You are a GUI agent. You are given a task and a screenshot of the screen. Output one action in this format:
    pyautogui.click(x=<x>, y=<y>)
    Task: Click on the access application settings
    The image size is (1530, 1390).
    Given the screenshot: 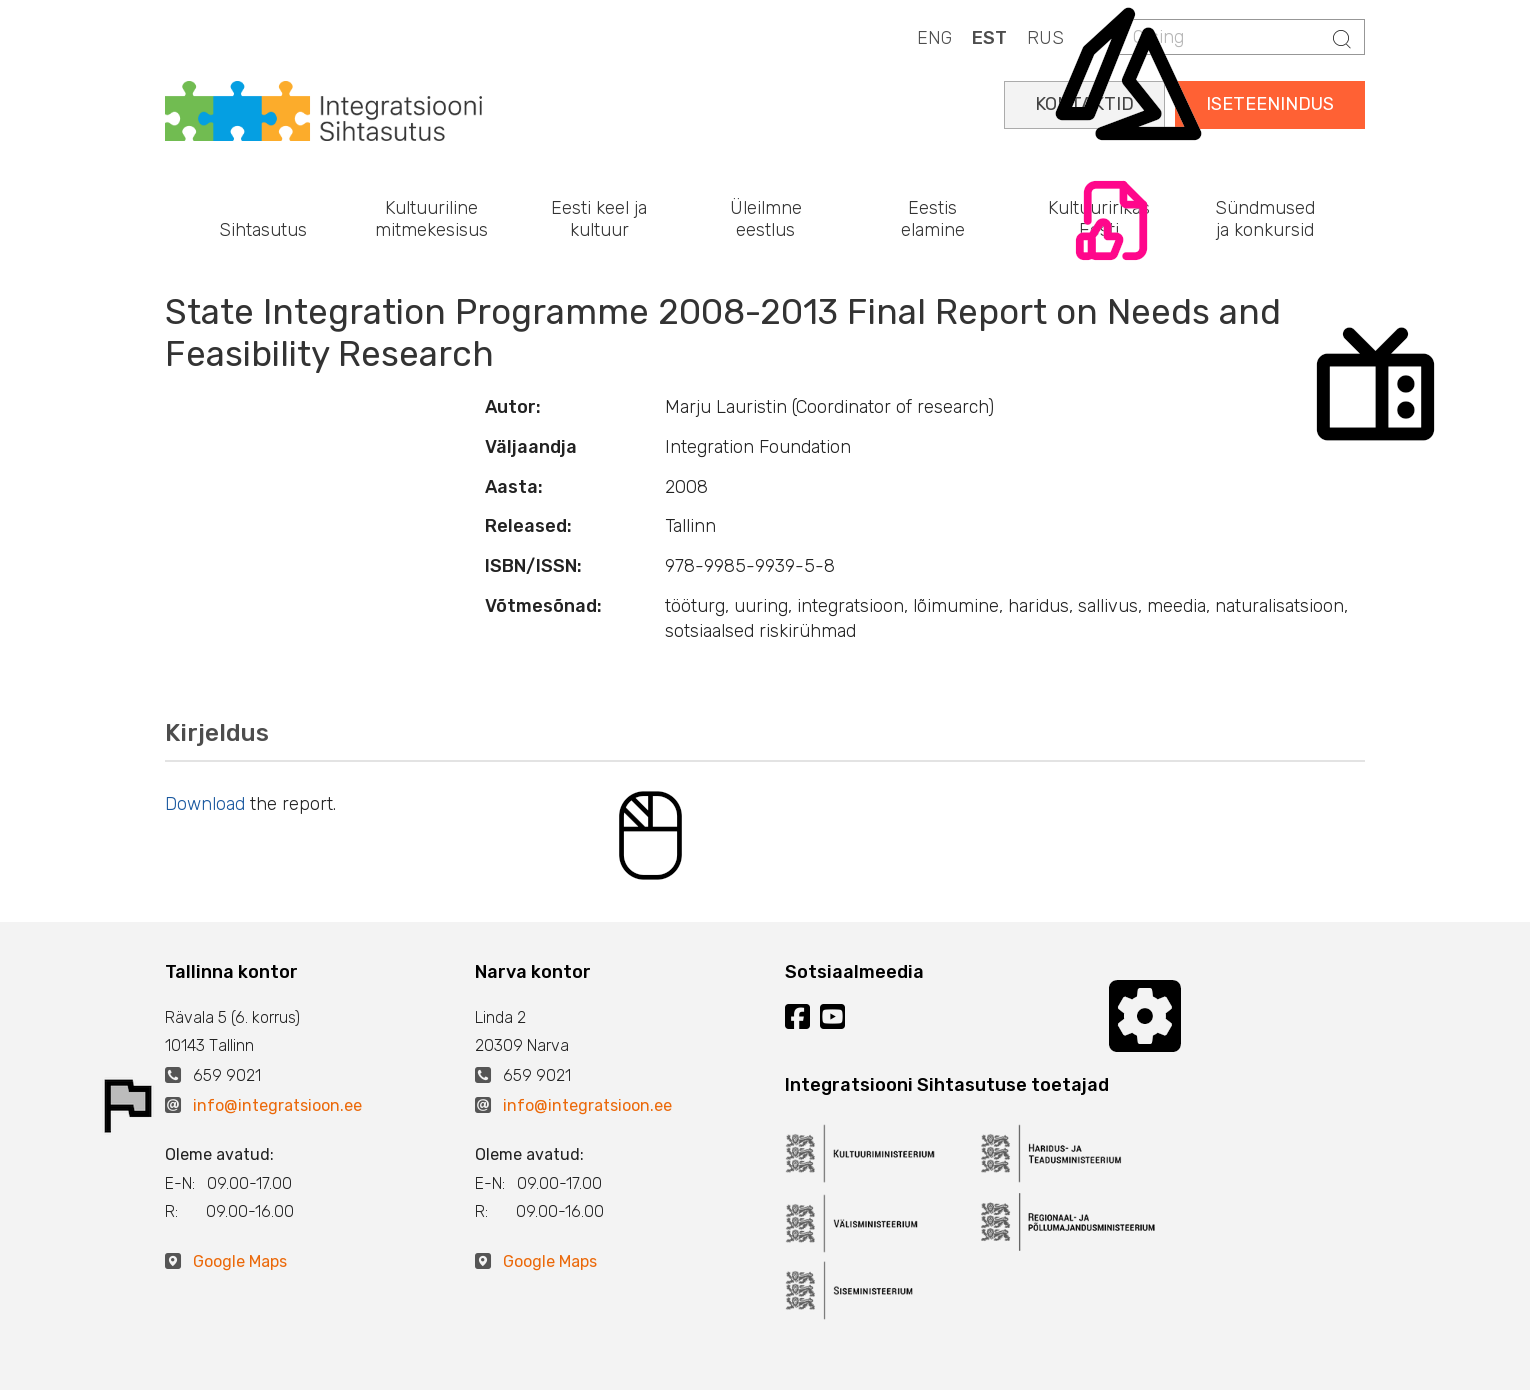 What is the action you would take?
    pyautogui.click(x=1145, y=1016)
    